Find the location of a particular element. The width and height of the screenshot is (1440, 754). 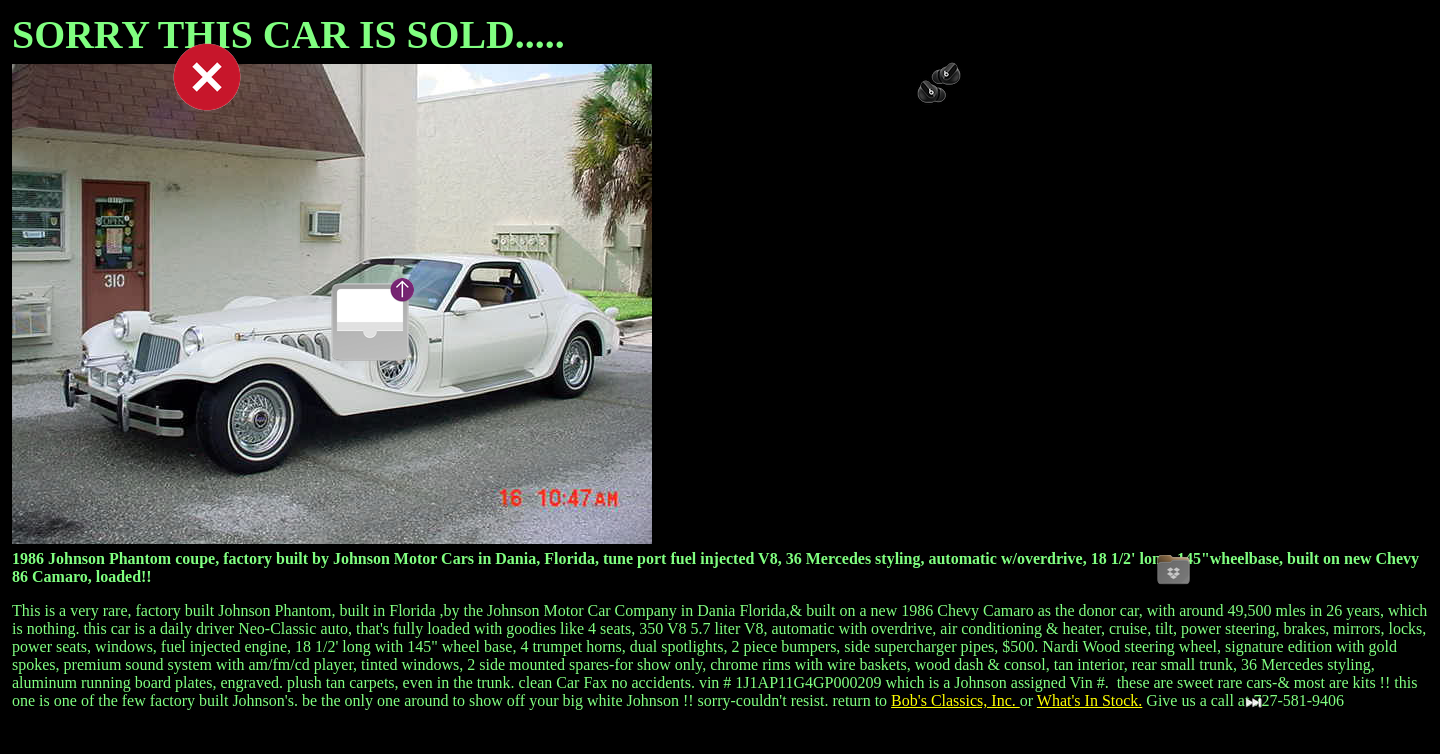

view emails waiting to be sent is located at coordinates (370, 322).